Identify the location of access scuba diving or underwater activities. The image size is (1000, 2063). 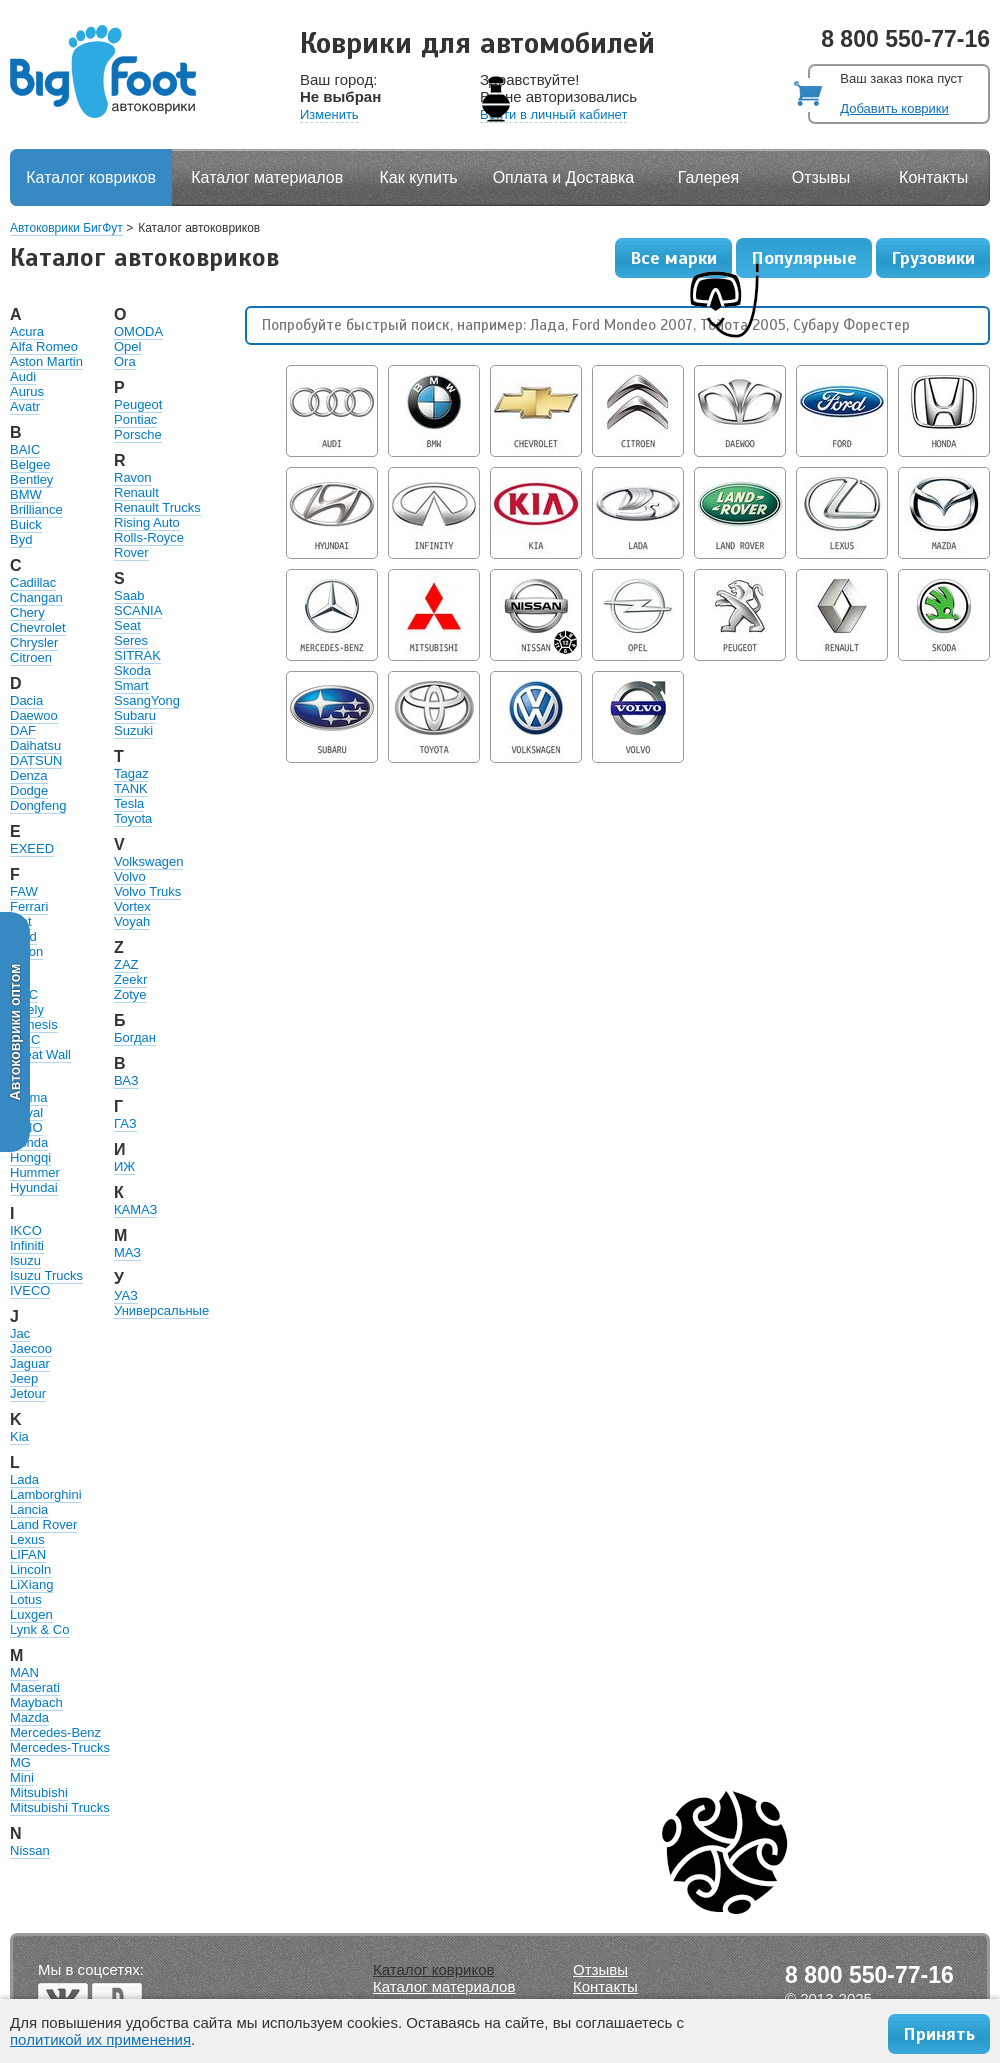
(724, 300).